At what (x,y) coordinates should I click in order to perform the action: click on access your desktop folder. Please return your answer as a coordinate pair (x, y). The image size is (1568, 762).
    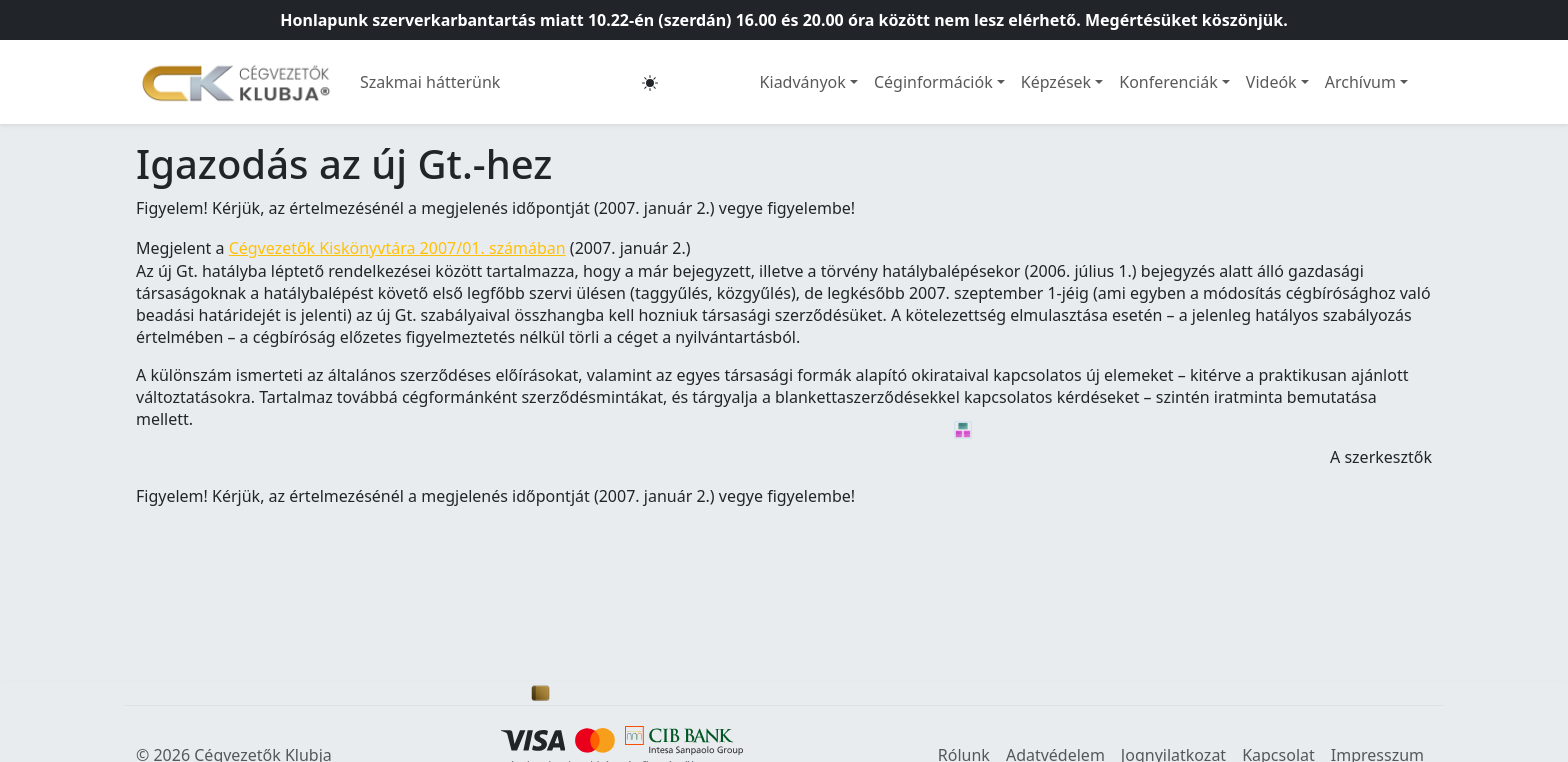
    Looking at the image, I should click on (540, 692).